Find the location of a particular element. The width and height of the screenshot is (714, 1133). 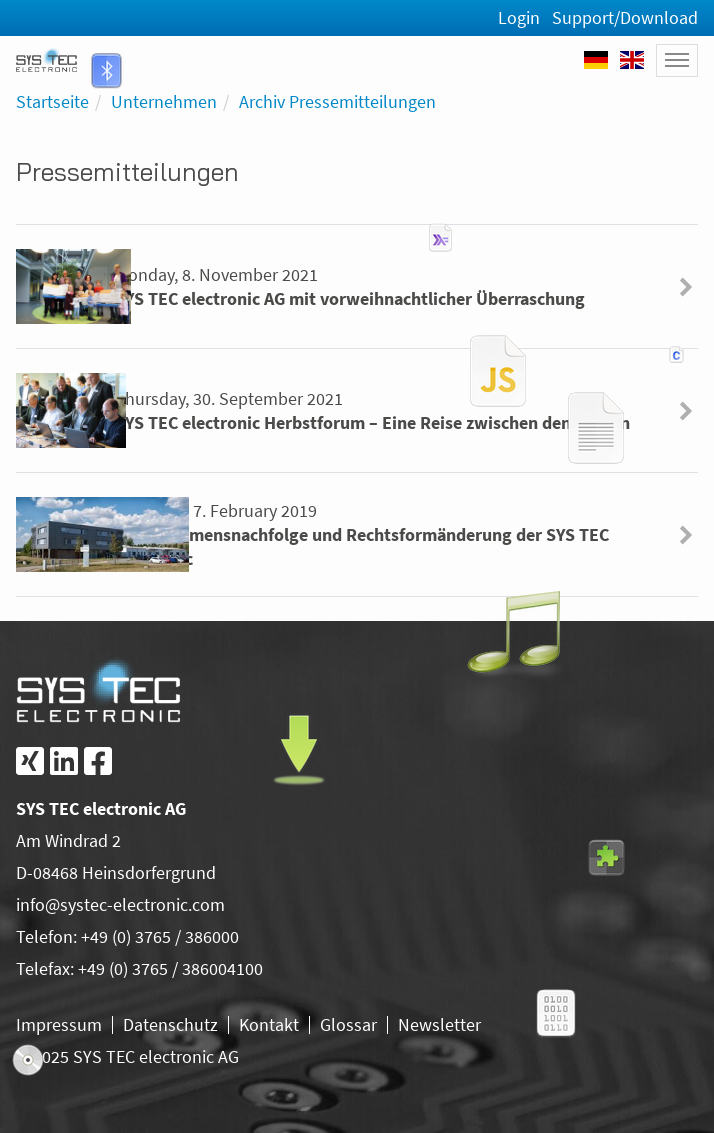

indicates a binary or executable file type is located at coordinates (556, 1013).